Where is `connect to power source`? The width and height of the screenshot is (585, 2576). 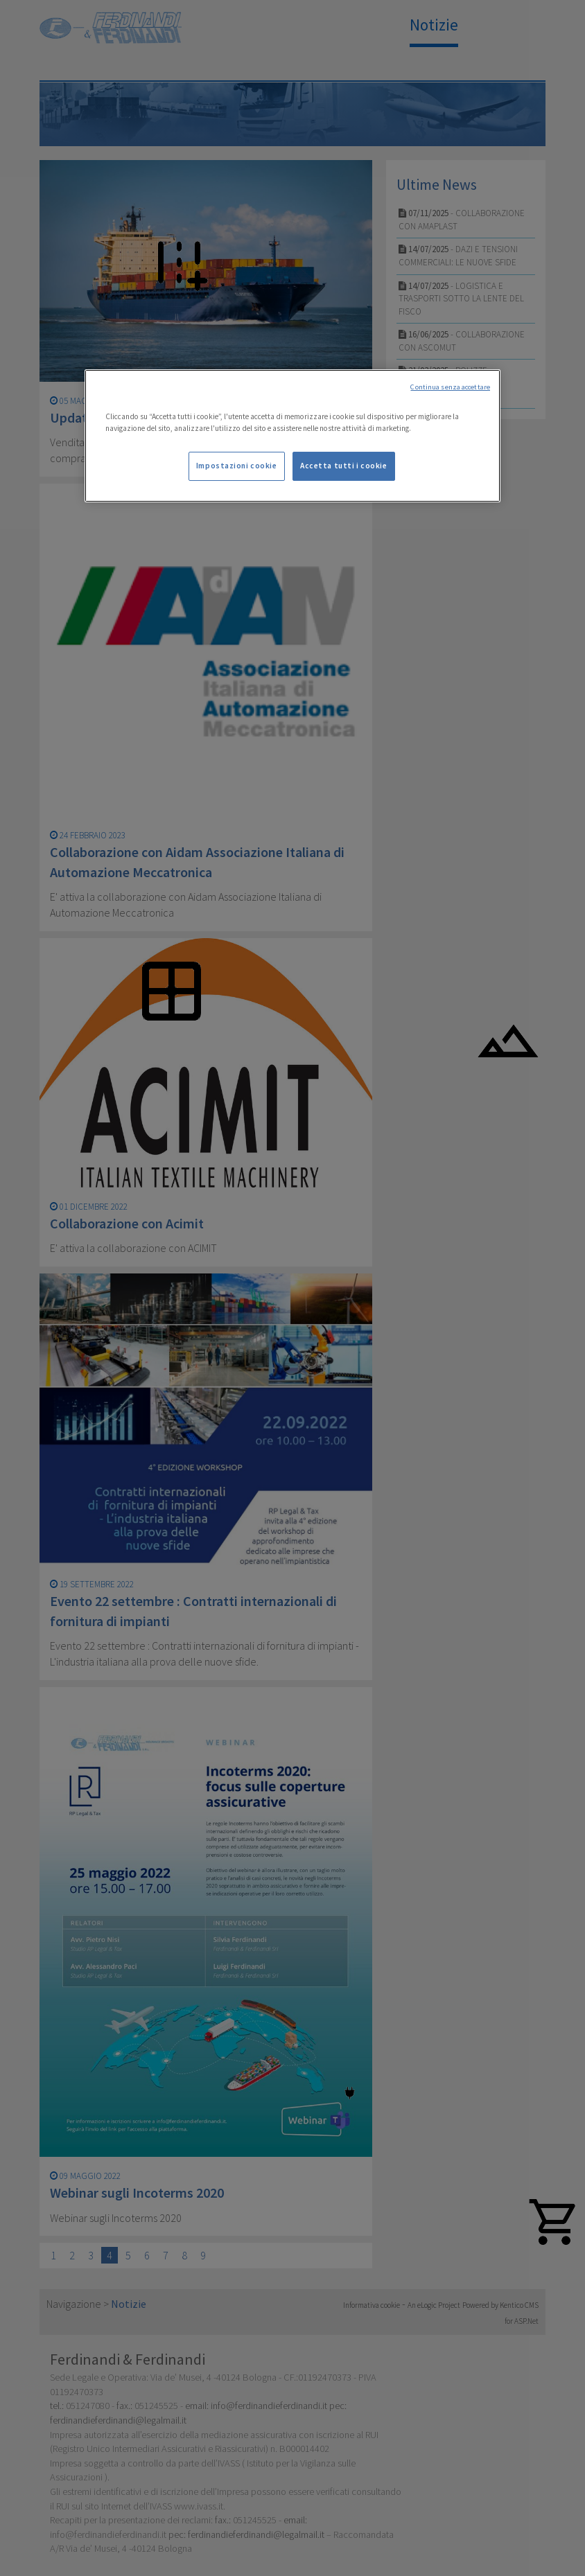
connect to power source is located at coordinates (349, 2093).